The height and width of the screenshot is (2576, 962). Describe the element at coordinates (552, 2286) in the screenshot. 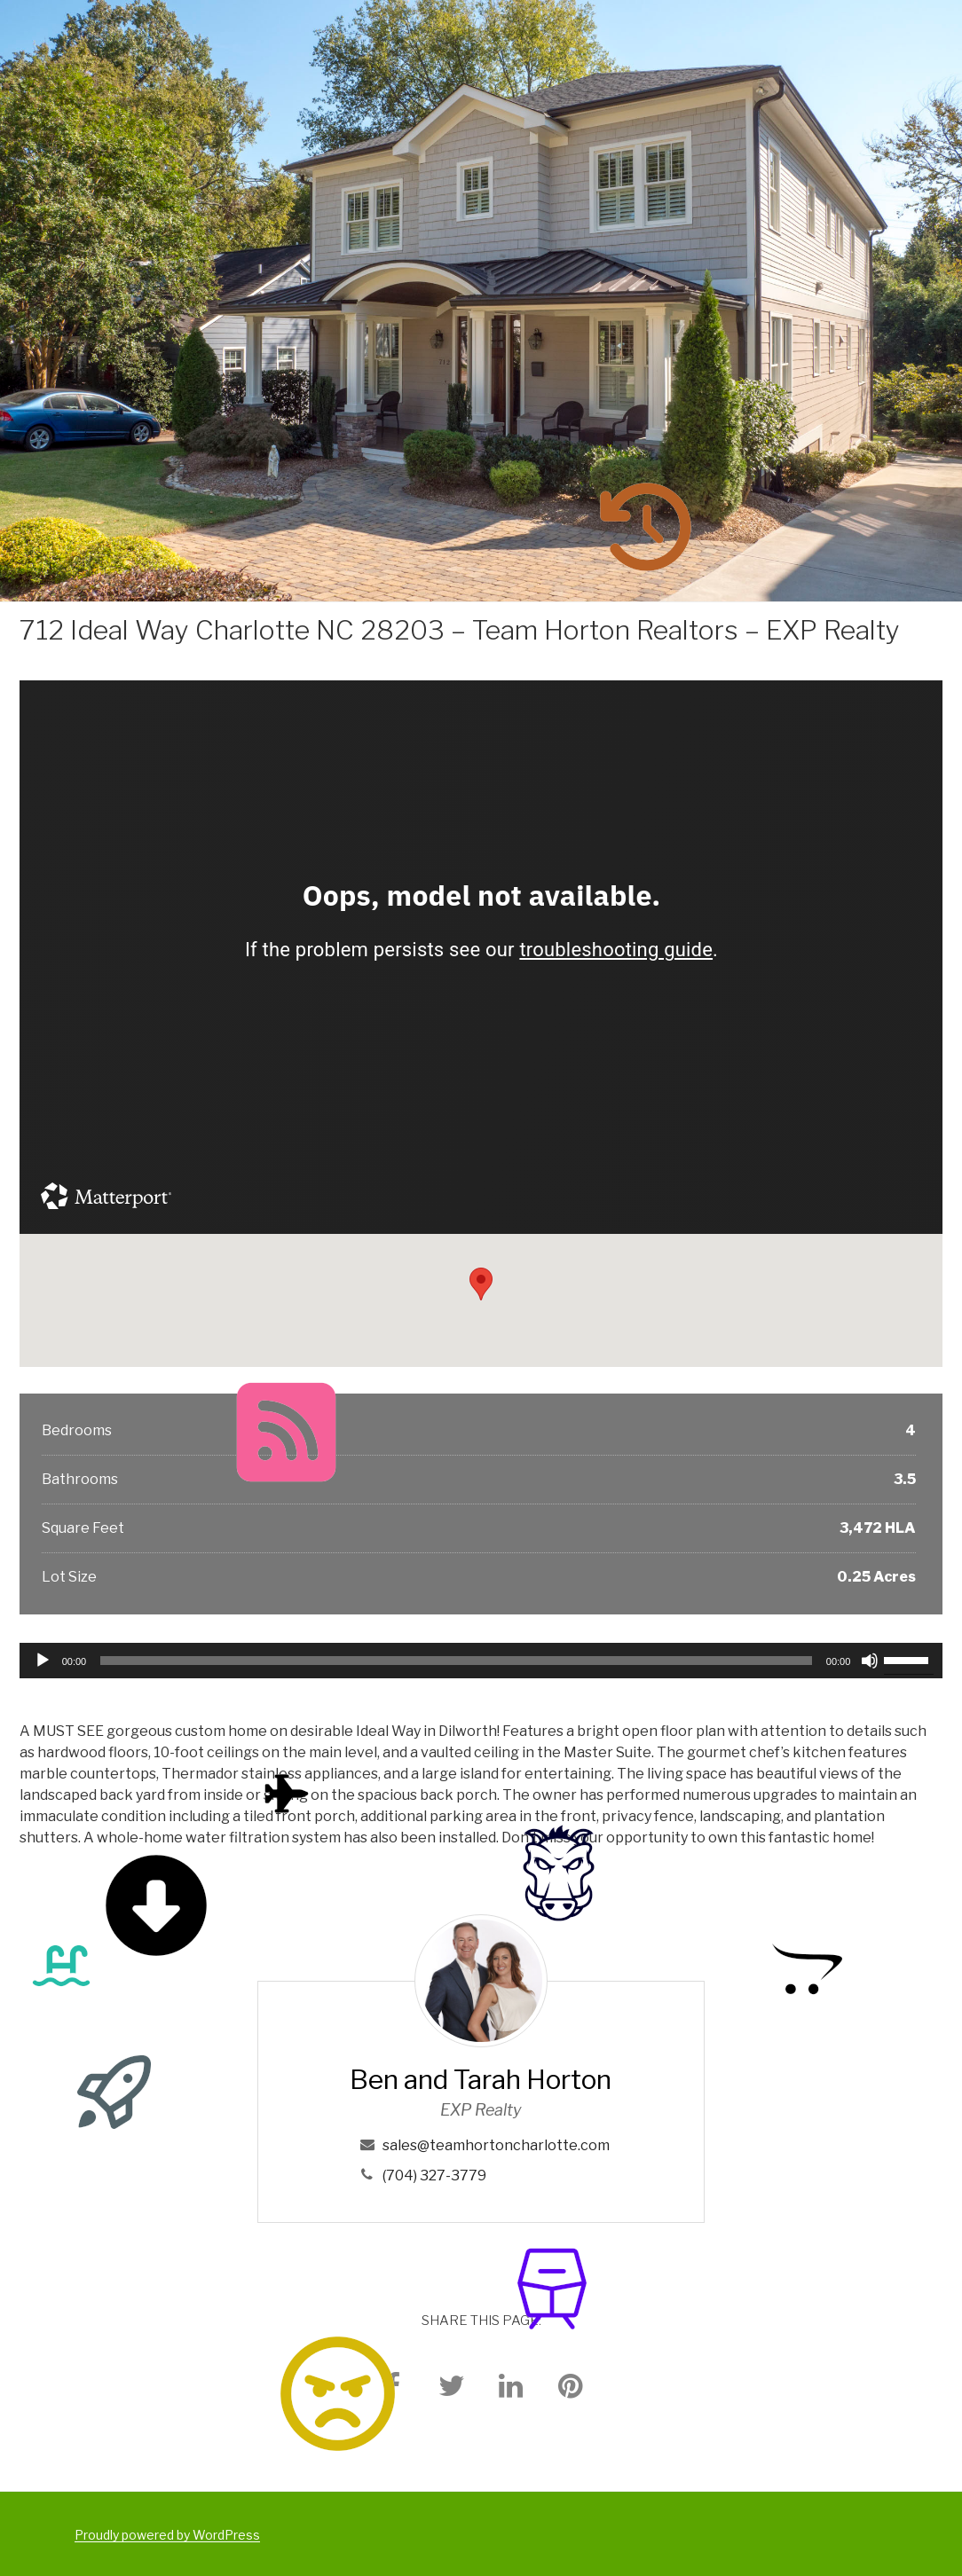

I see `view regional train schedules` at that location.